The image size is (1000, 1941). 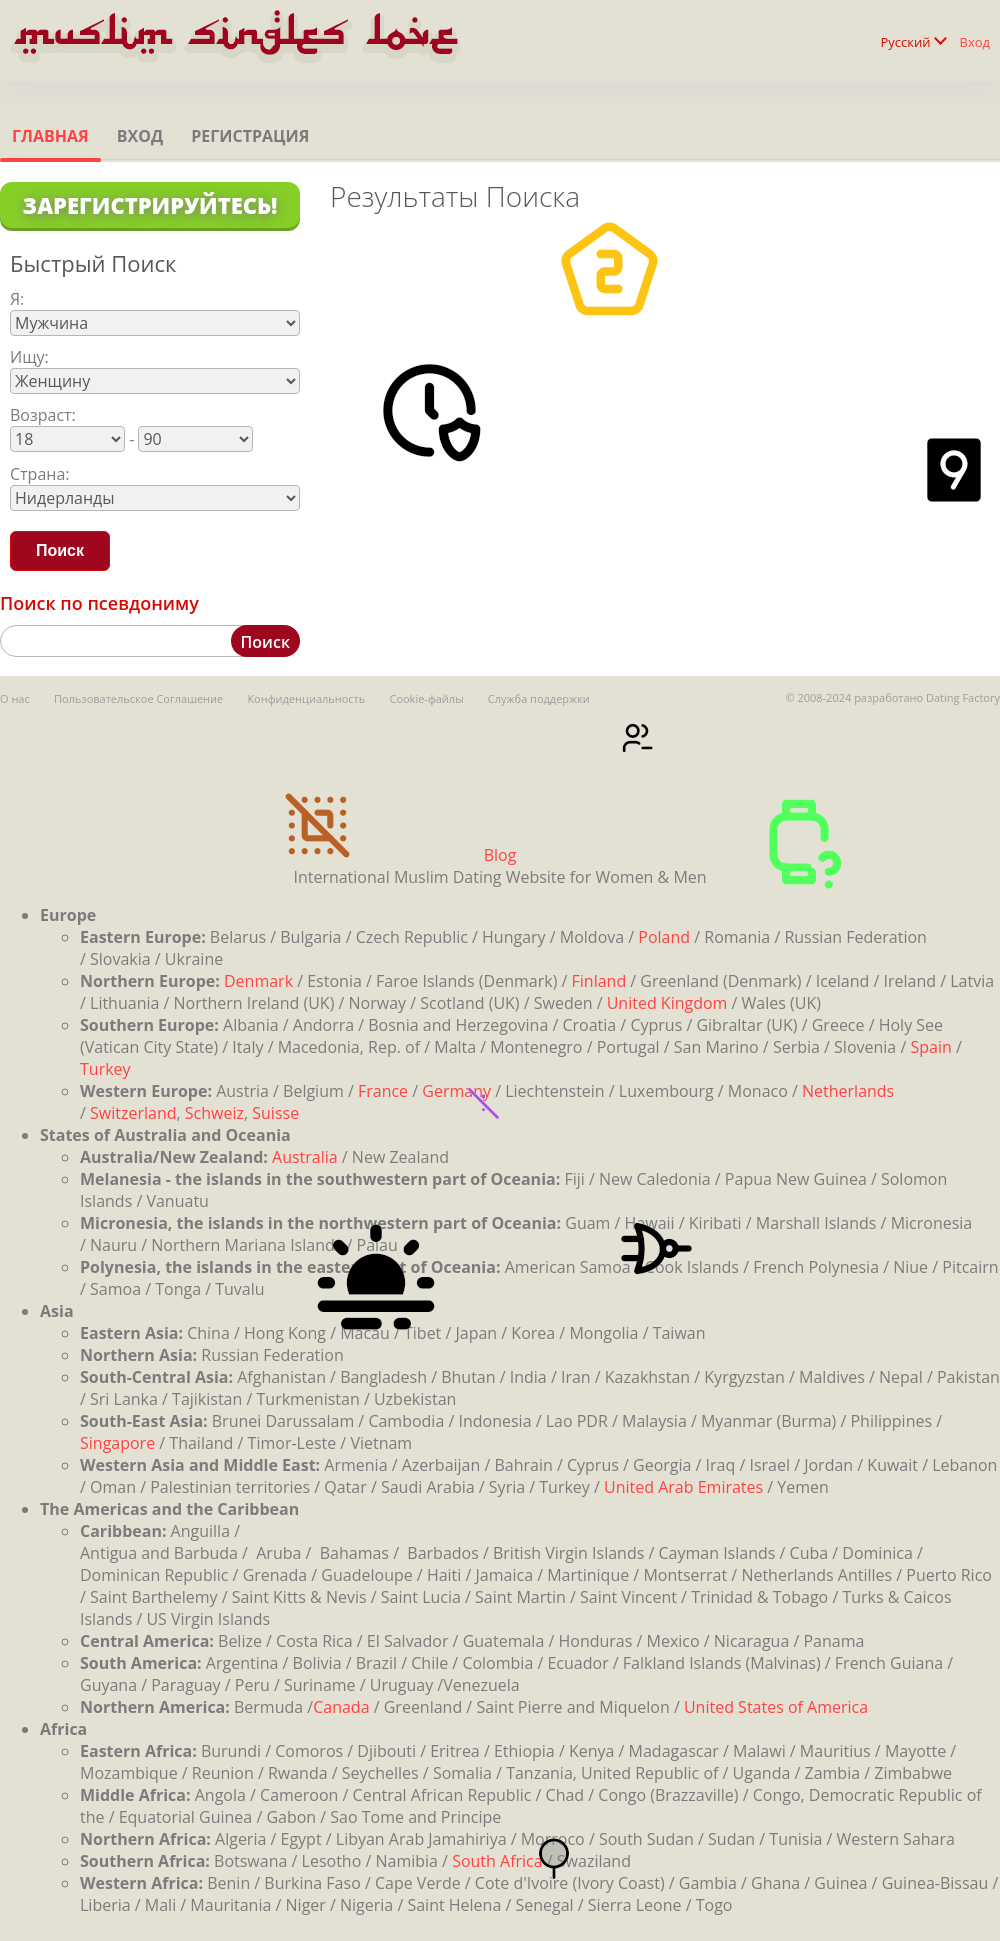 I want to click on indicates step 2 in a multi-step process, so click(x=609, y=271).